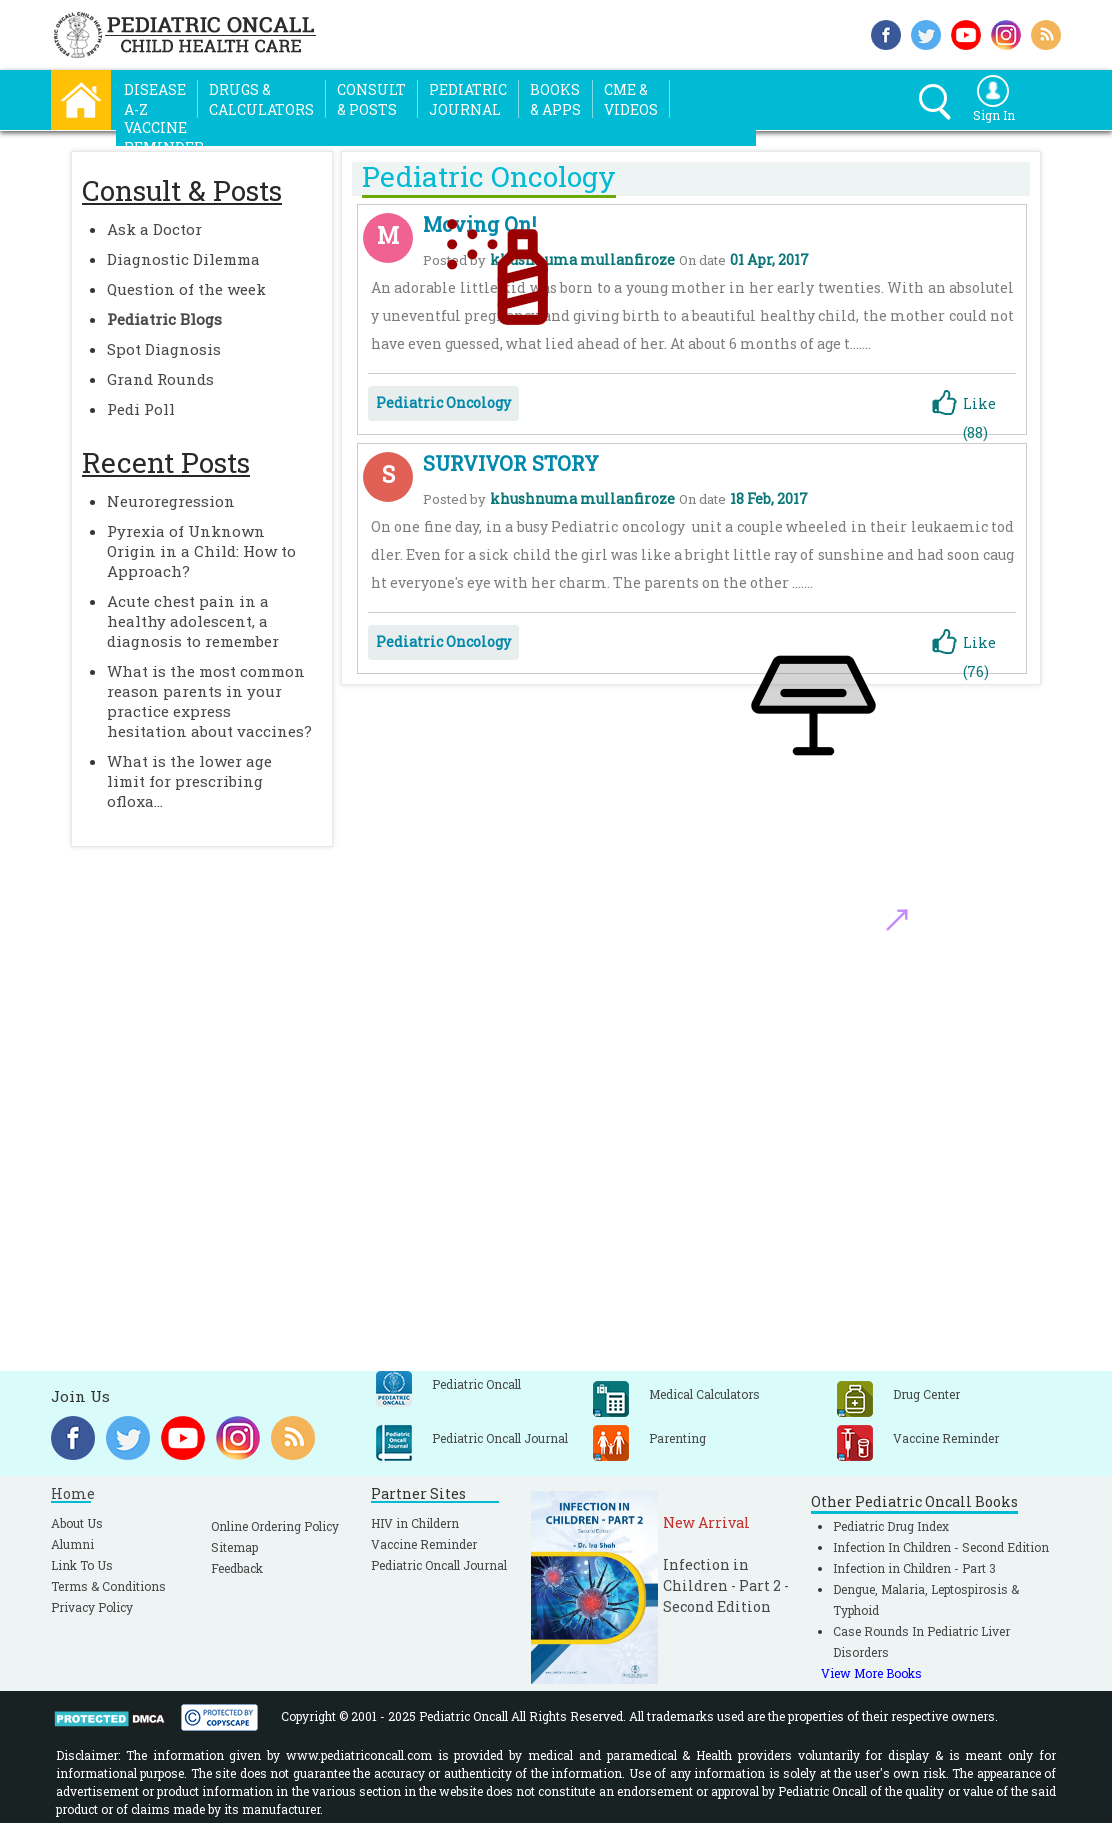  What do you see at coordinates (897, 920) in the screenshot?
I see `move item to upper right position` at bounding box center [897, 920].